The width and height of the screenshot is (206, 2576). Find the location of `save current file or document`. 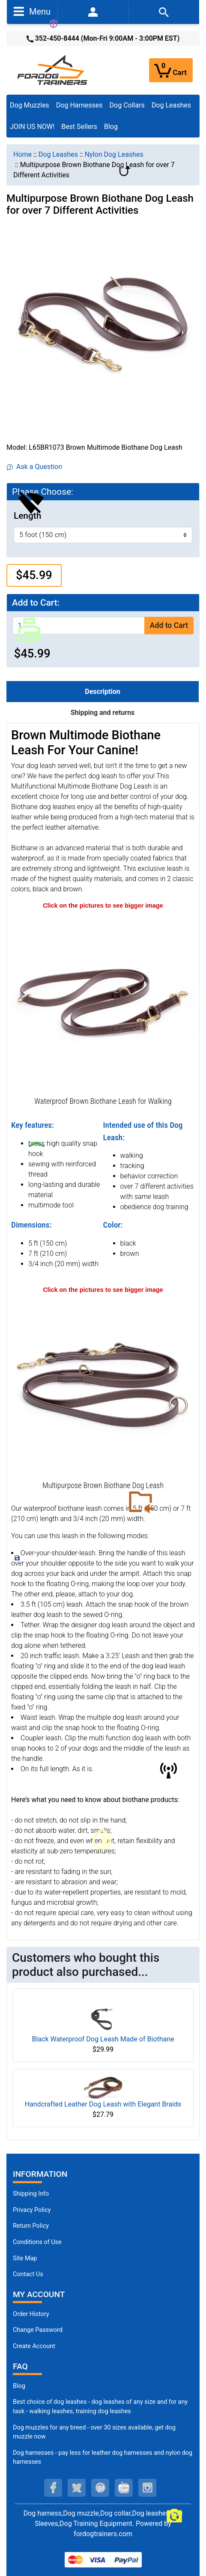

save current file or document is located at coordinates (17, 1558).